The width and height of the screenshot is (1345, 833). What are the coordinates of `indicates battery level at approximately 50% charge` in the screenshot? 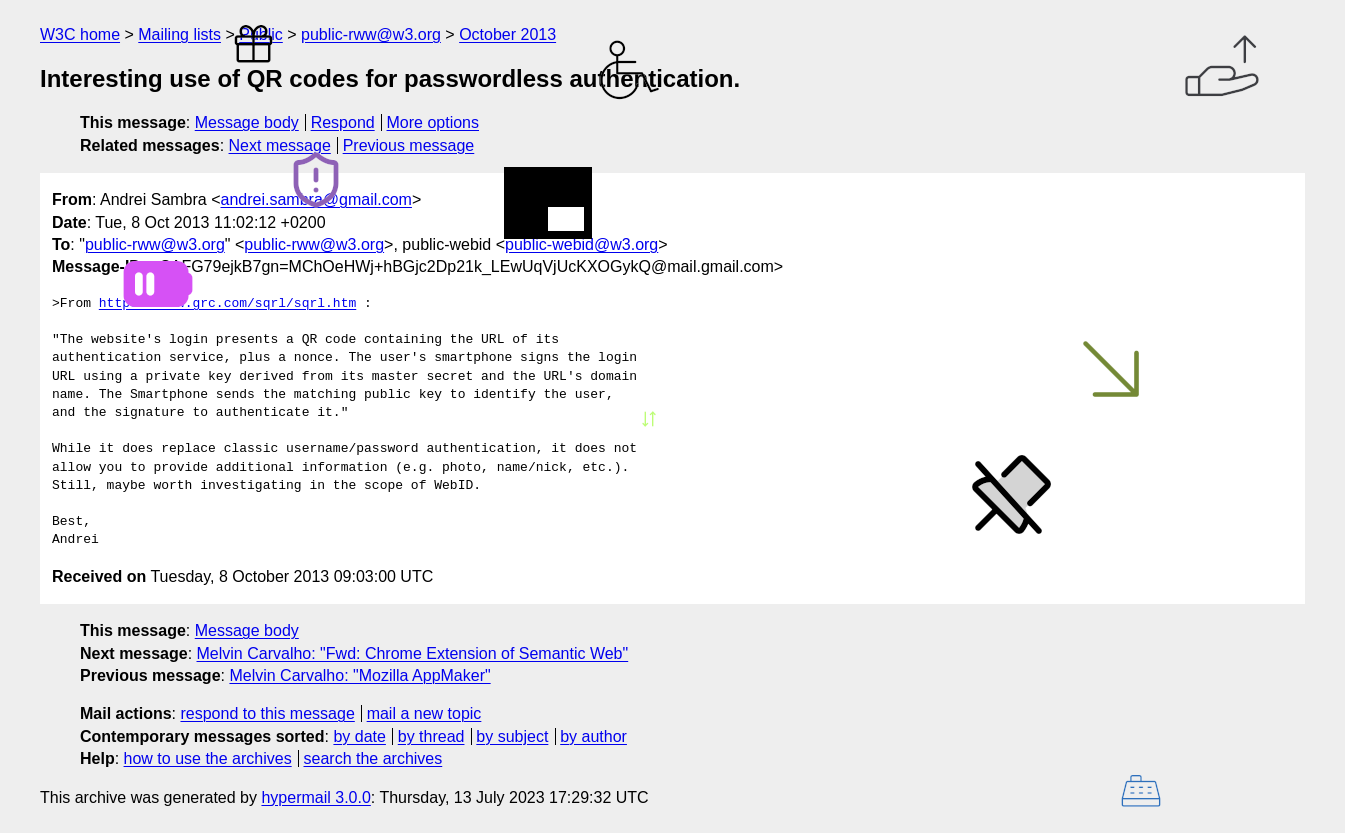 It's located at (158, 284).